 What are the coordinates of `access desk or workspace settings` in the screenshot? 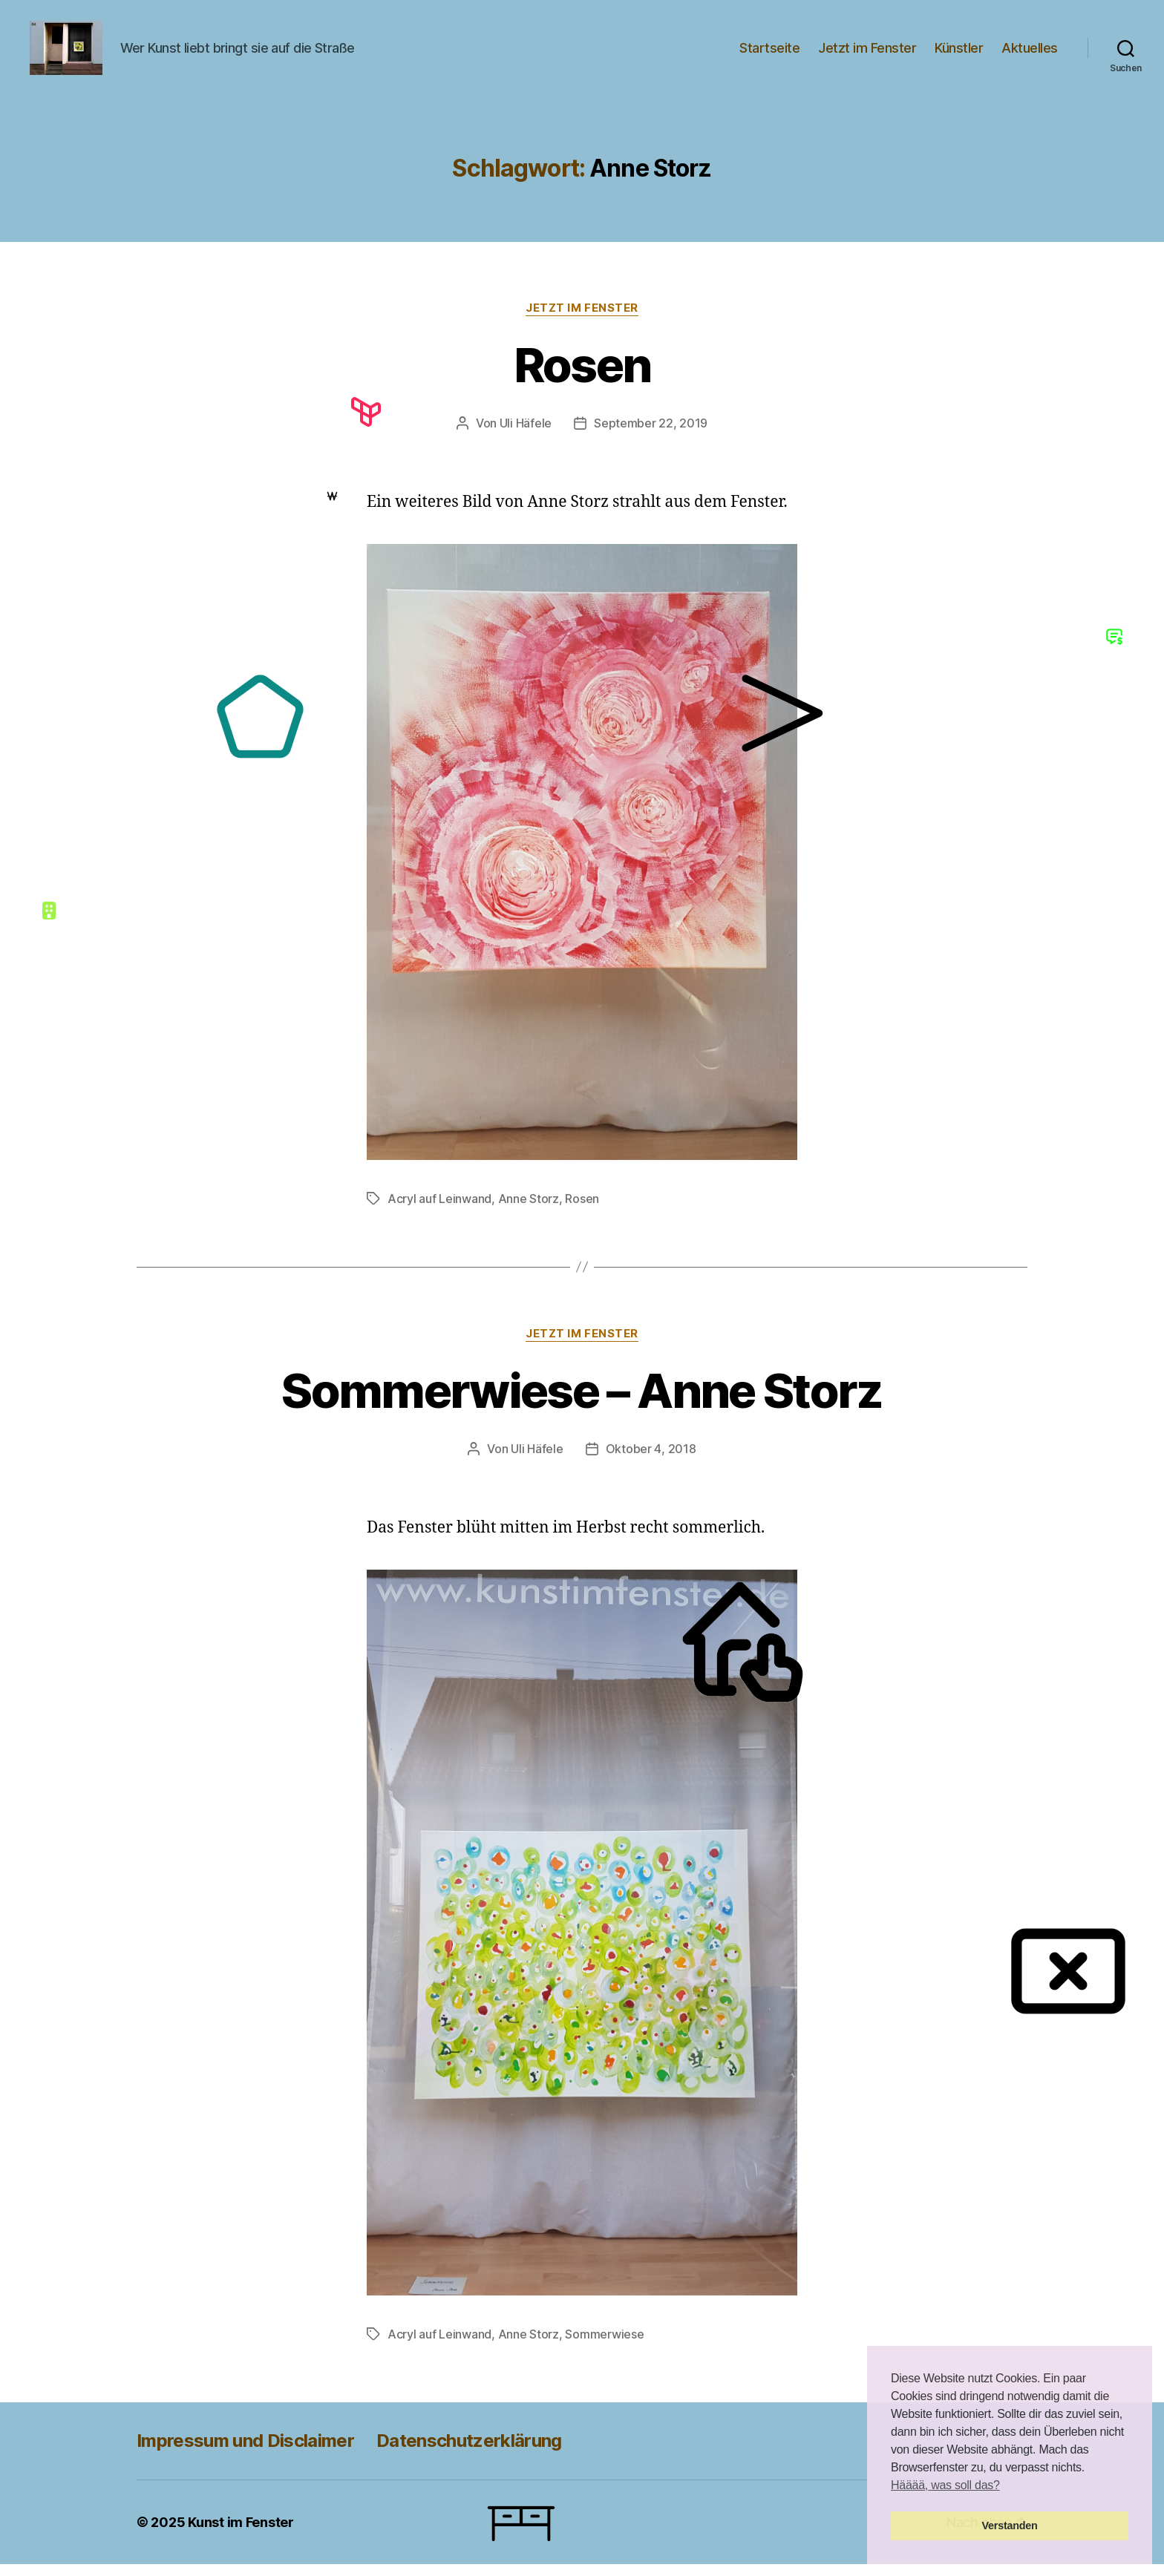 It's located at (521, 2523).